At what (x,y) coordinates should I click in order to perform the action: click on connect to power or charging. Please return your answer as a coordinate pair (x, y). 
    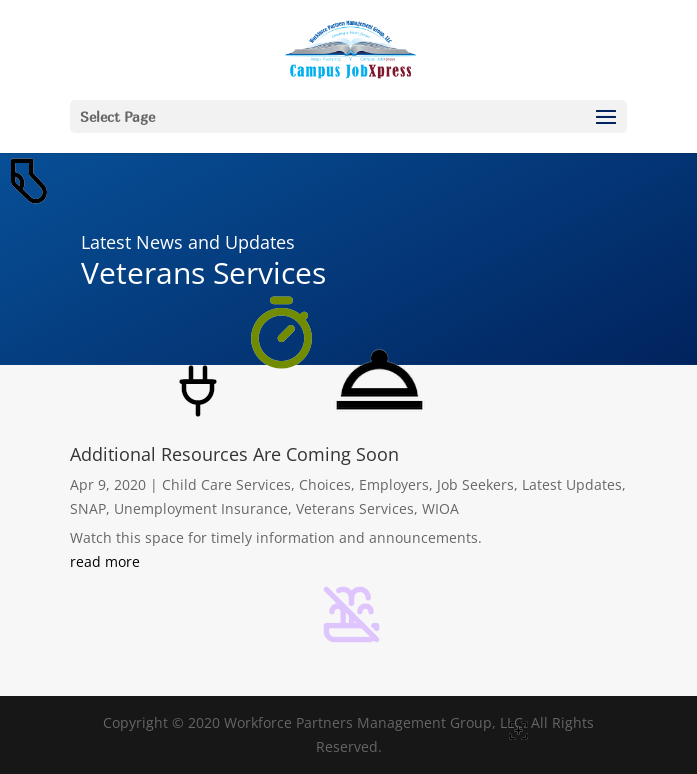
    Looking at the image, I should click on (198, 391).